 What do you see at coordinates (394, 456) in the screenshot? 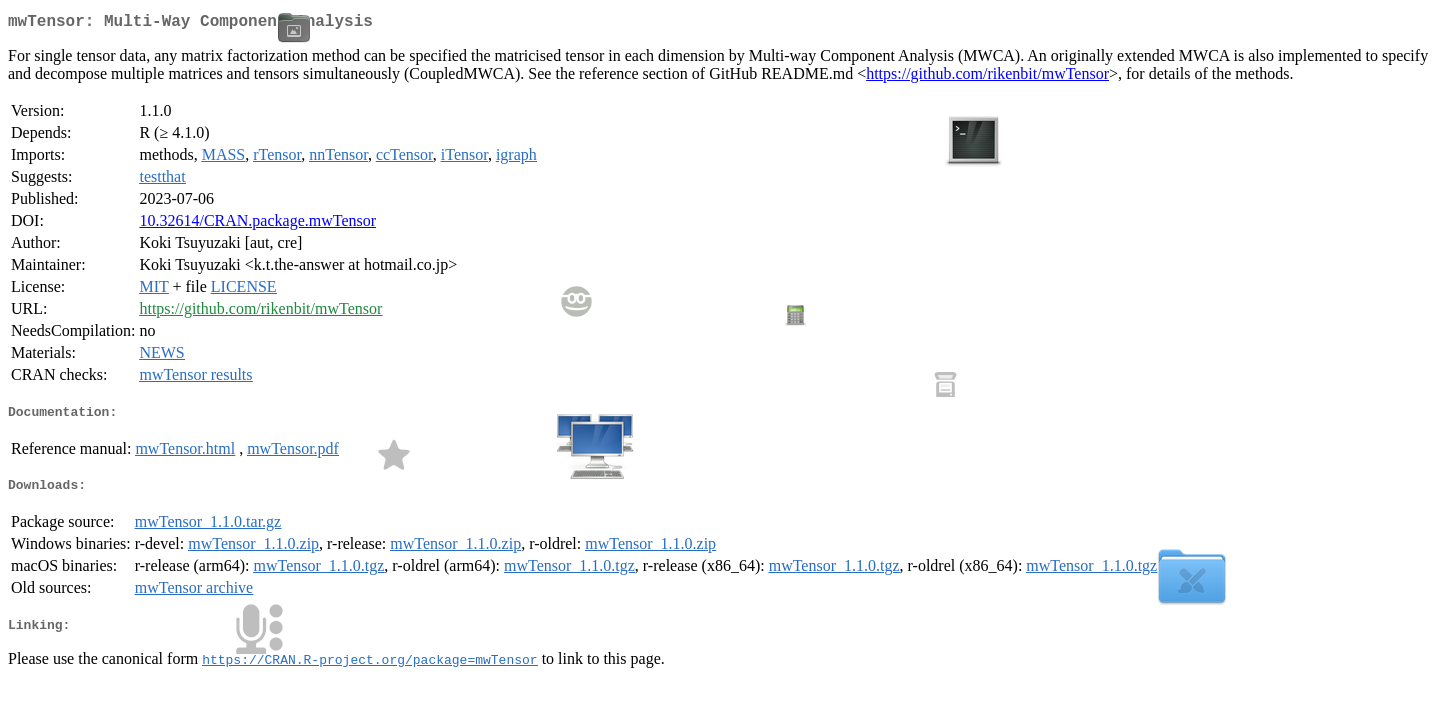
I see `access your bookmarked items` at bounding box center [394, 456].